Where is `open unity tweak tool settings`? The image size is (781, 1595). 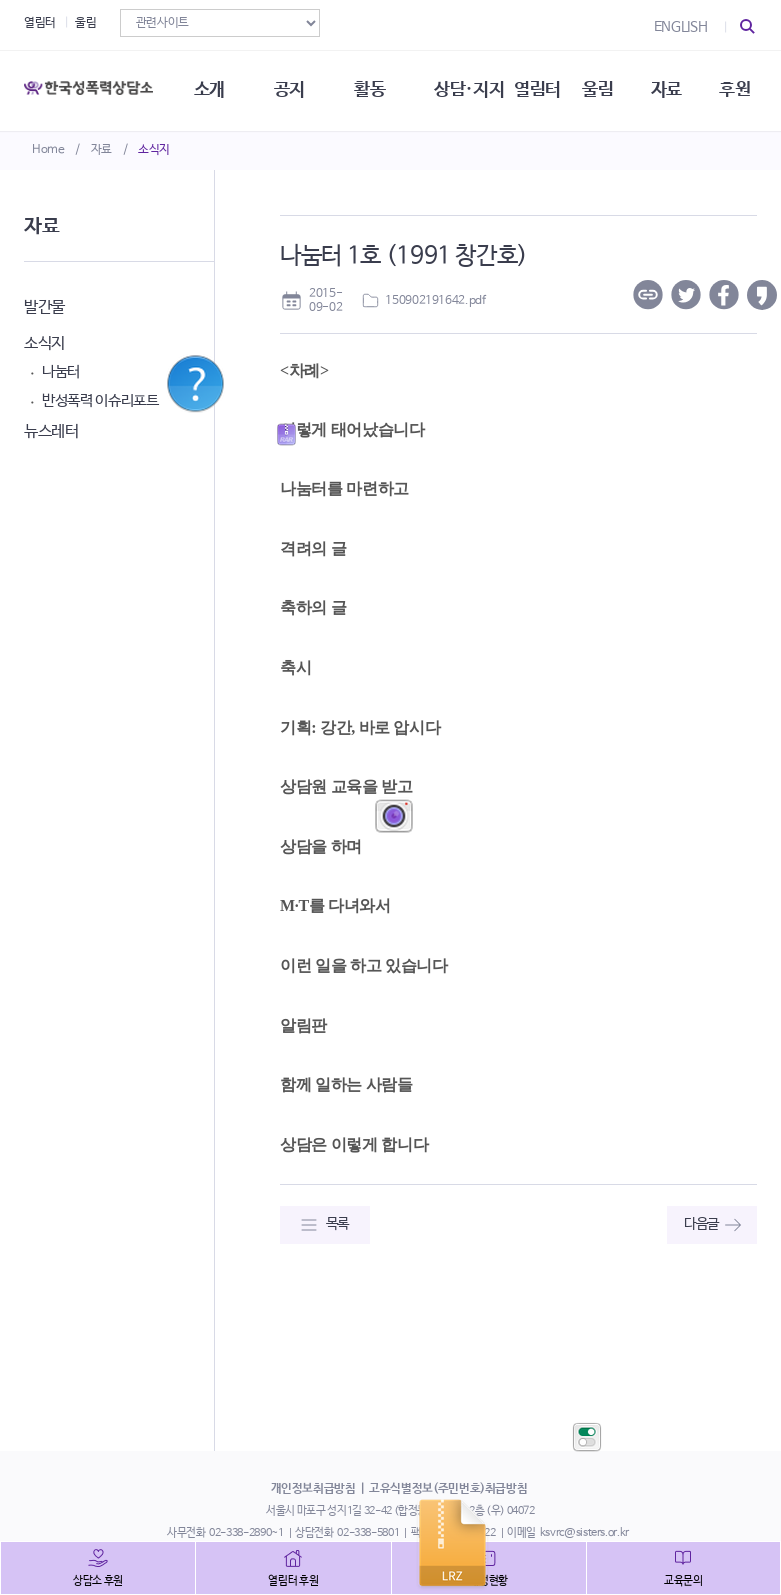 open unity tweak tool settings is located at coordinates (587, 1437).